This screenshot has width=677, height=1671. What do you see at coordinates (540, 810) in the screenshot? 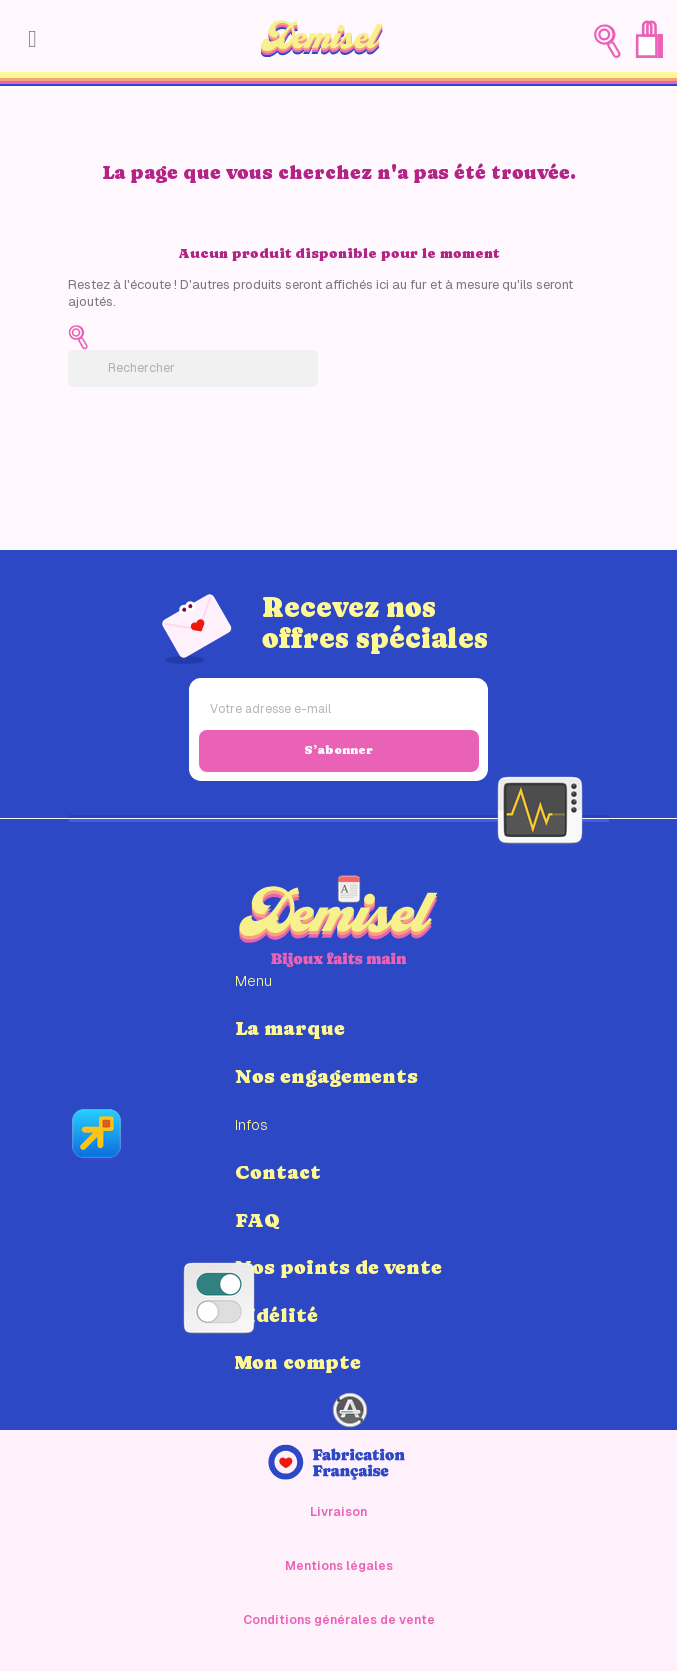
I see `open system monitor application` at bounding box center [540, 810].